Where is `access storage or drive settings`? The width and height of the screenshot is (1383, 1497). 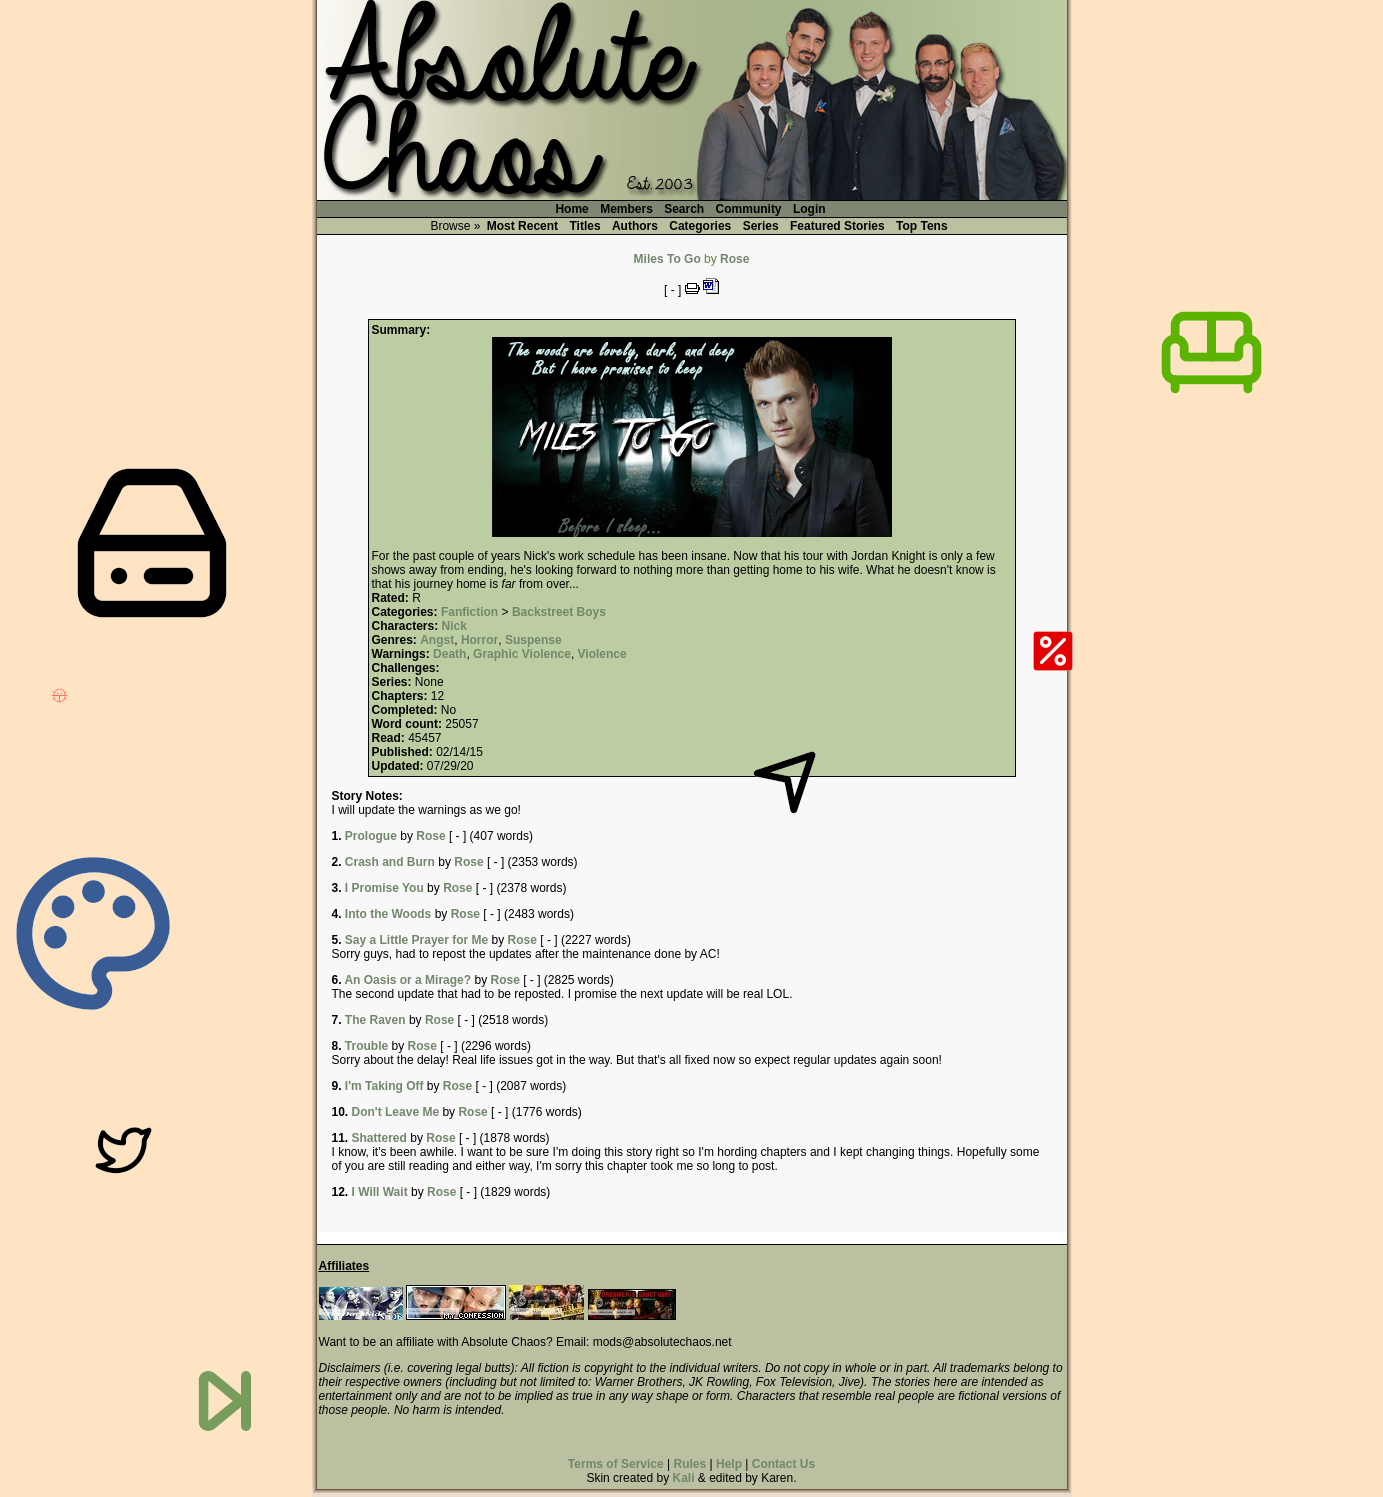 access storage or drive settings is located at coordinates (152, 543).